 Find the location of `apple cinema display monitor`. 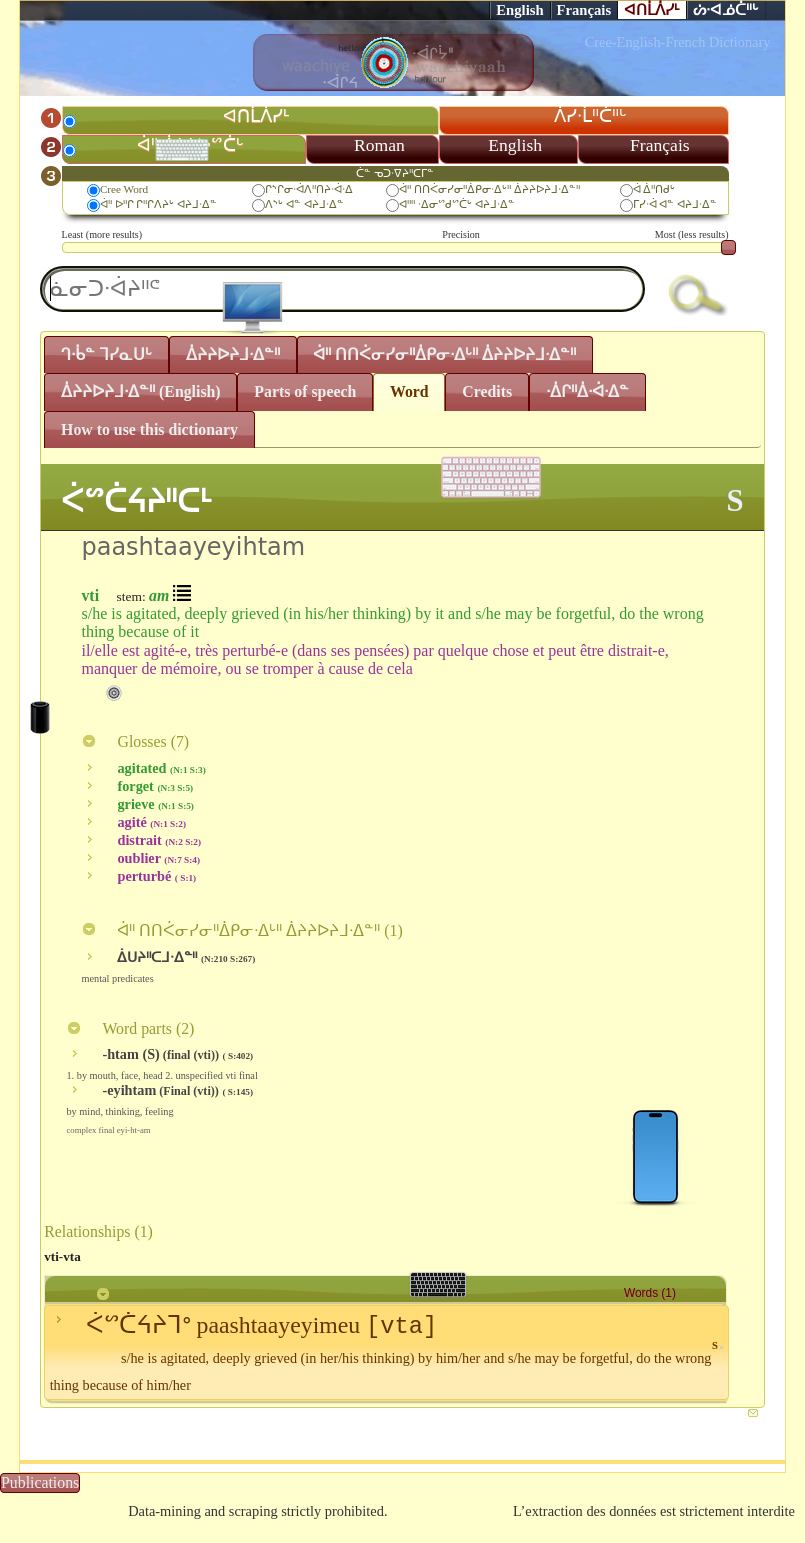

apple cinema display monitor is located at coordinates (252, 305).